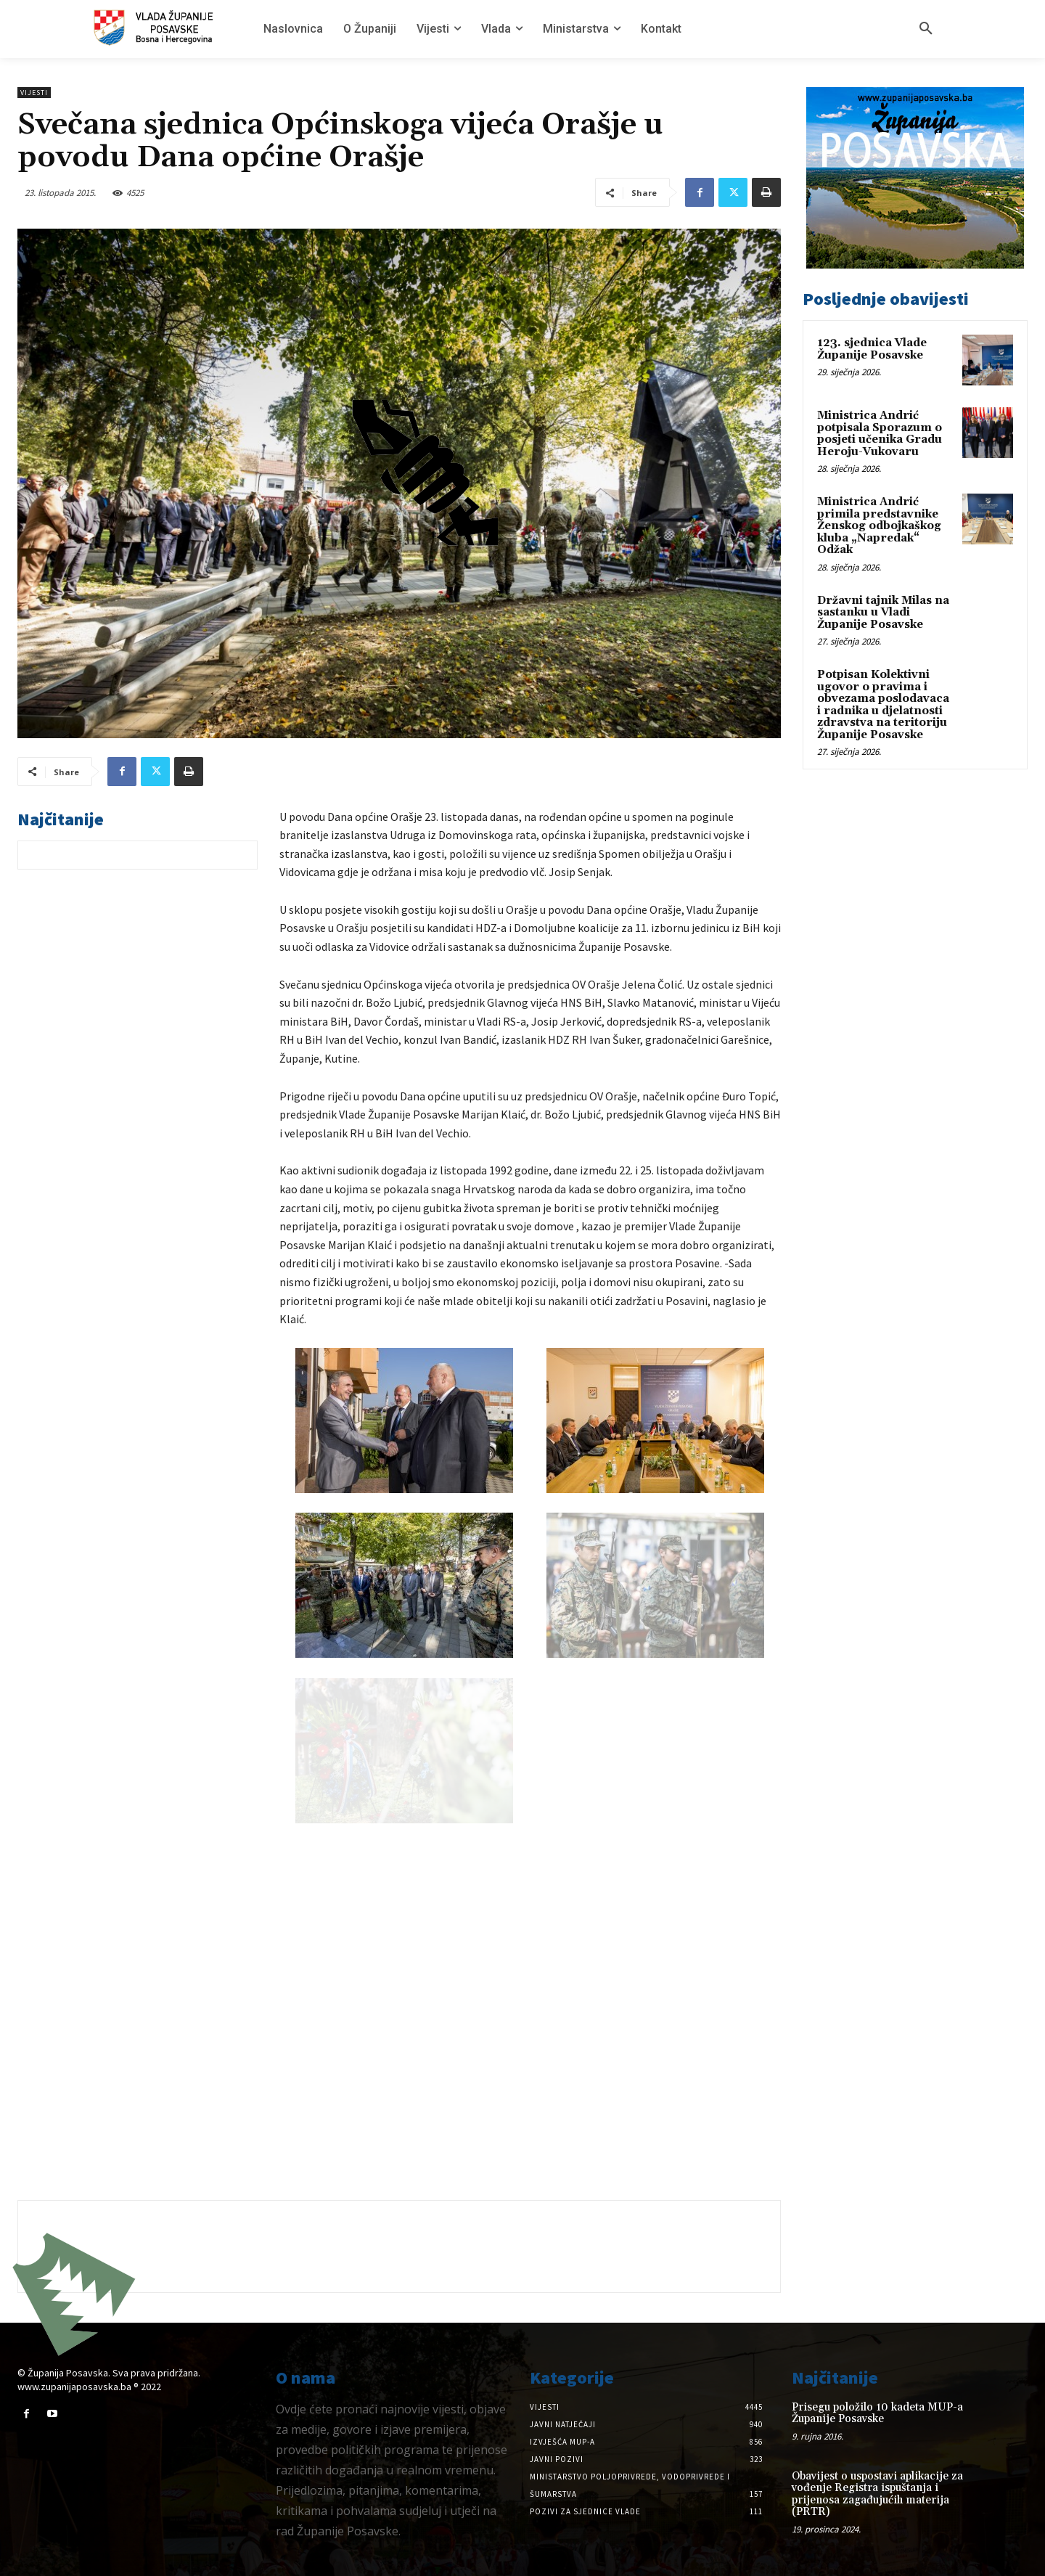 The image size is (1045, 2576). Describe the element at coordinates (425, 473) in the screenshot. I see `activate thunder or lightning ability` at that location.